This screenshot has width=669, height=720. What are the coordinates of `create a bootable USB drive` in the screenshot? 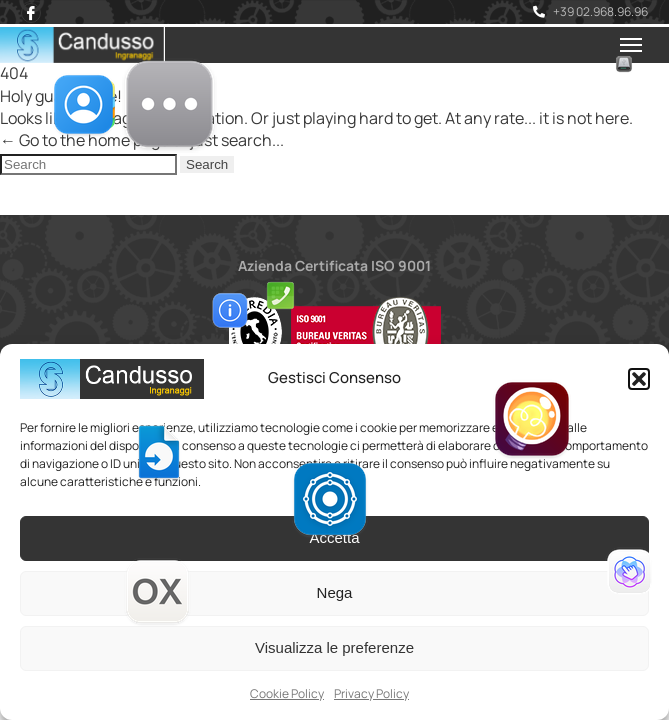 It's located at (624, 64).